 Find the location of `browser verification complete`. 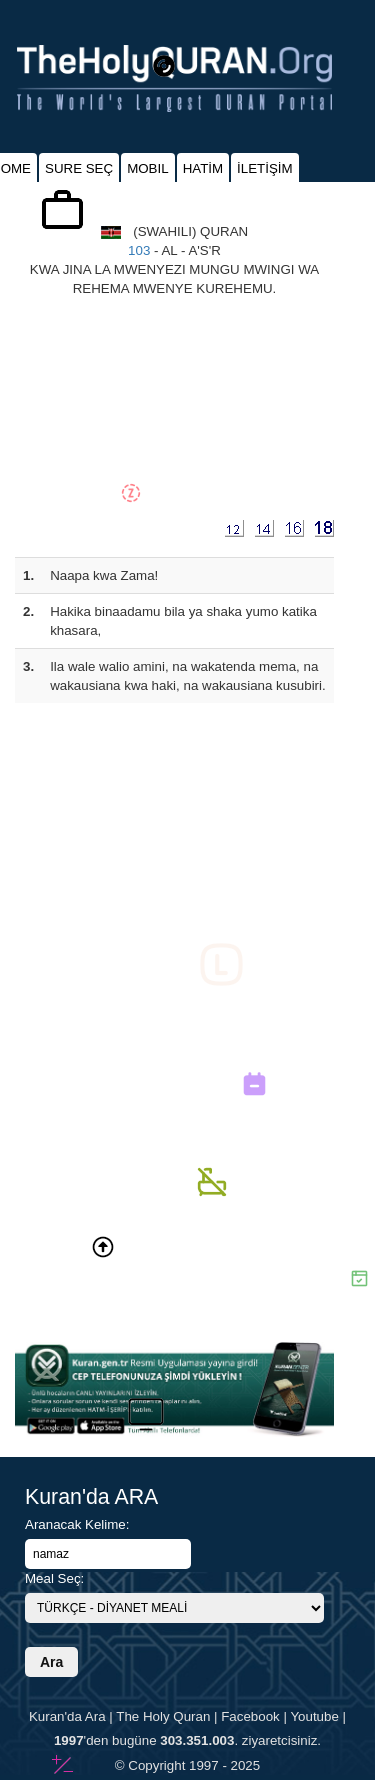

browser verification complete is located at coordinates (359, 1278).